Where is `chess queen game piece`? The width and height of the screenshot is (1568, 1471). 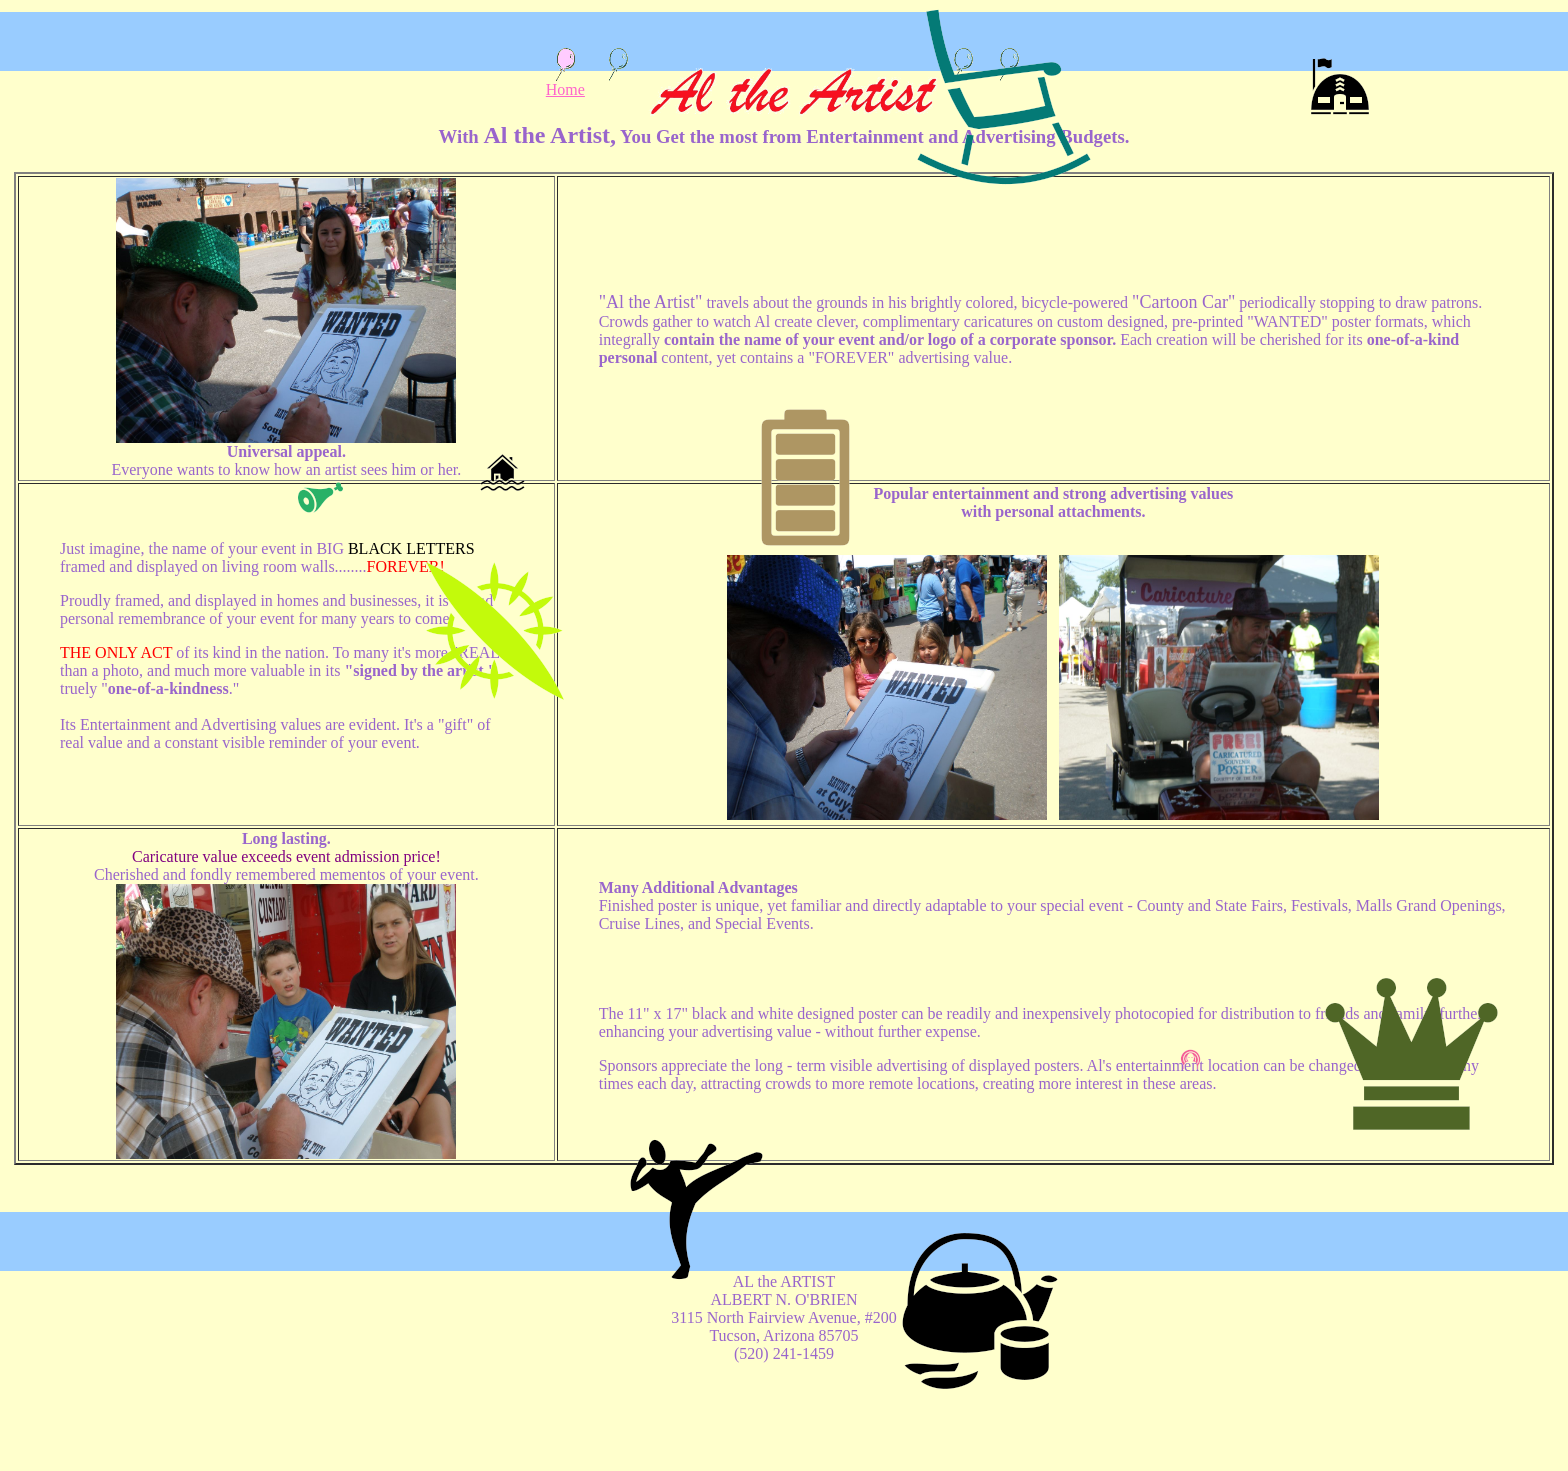 chess queen game piece is located at coordinates (1411, 1041).